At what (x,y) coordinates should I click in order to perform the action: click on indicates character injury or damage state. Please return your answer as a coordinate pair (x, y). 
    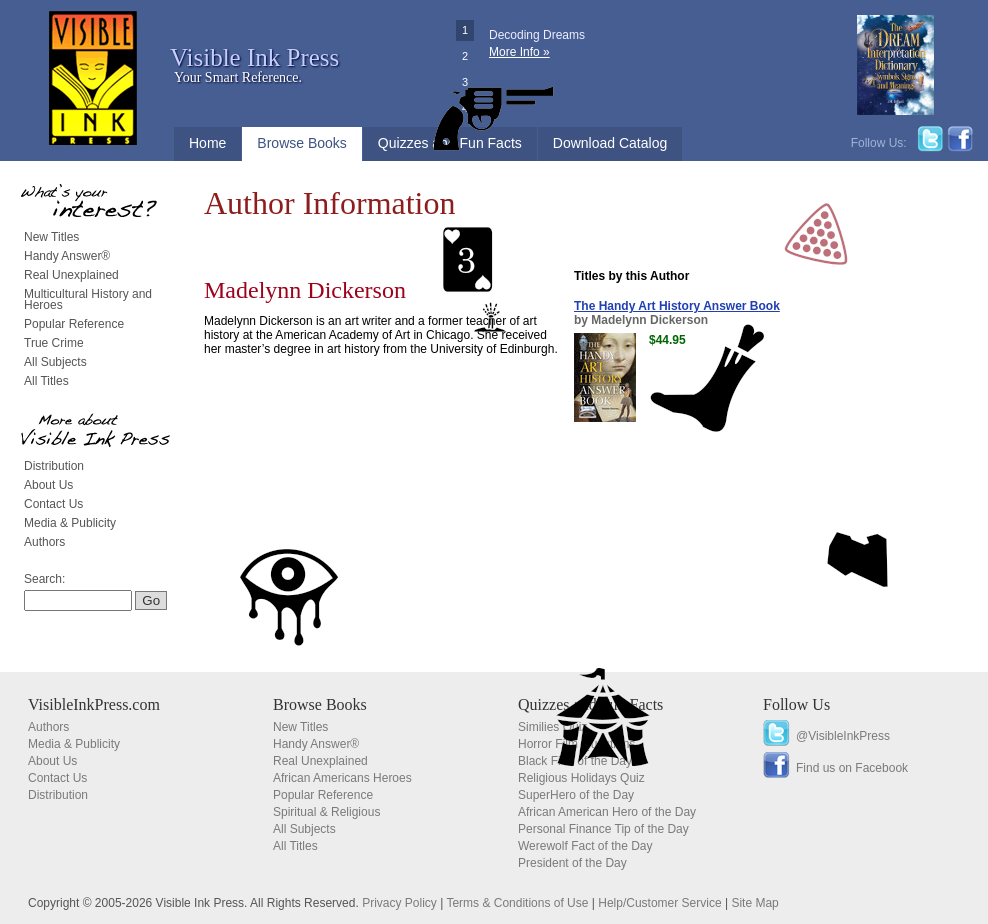
    Looking at the image, I should click on (709, 376).